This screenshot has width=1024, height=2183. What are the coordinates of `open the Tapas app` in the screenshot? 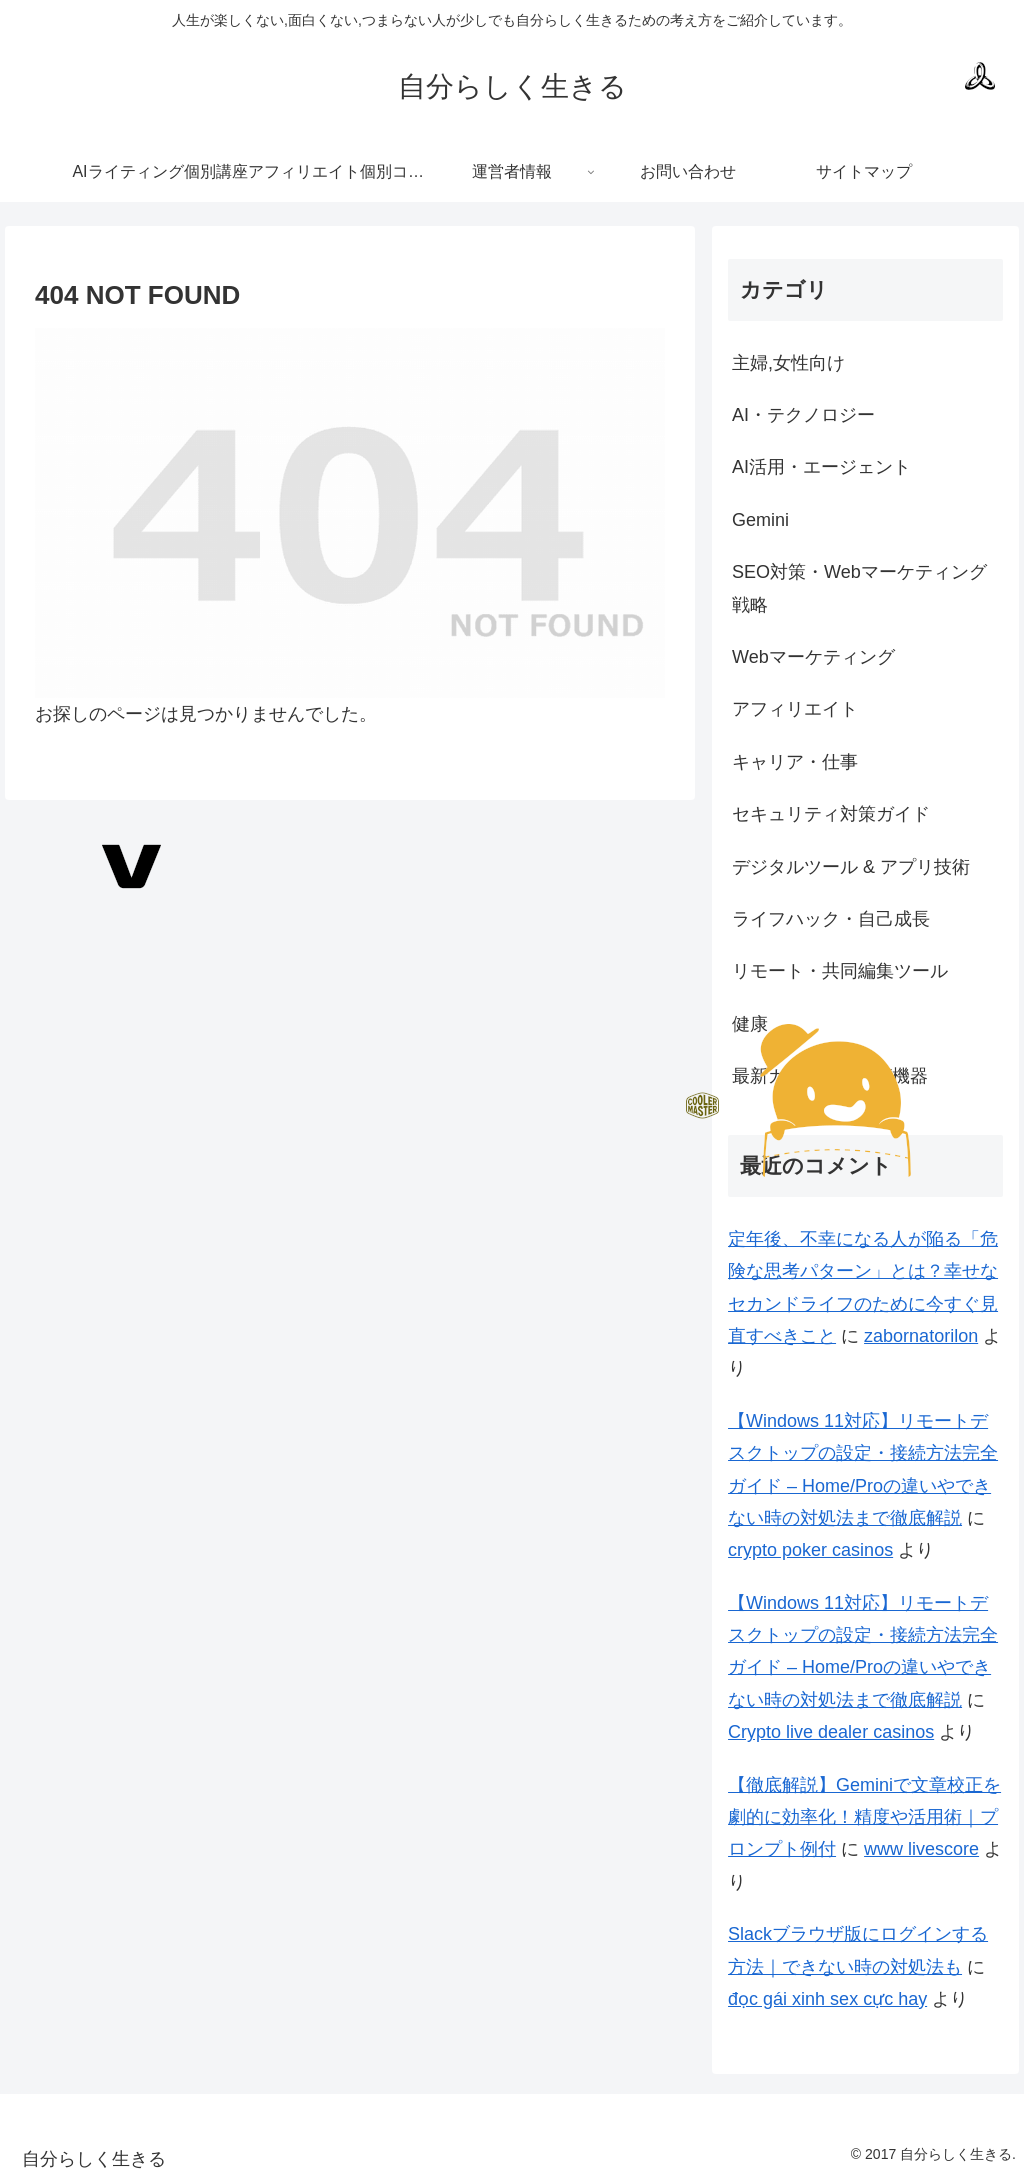 It's located at (835, 1100).